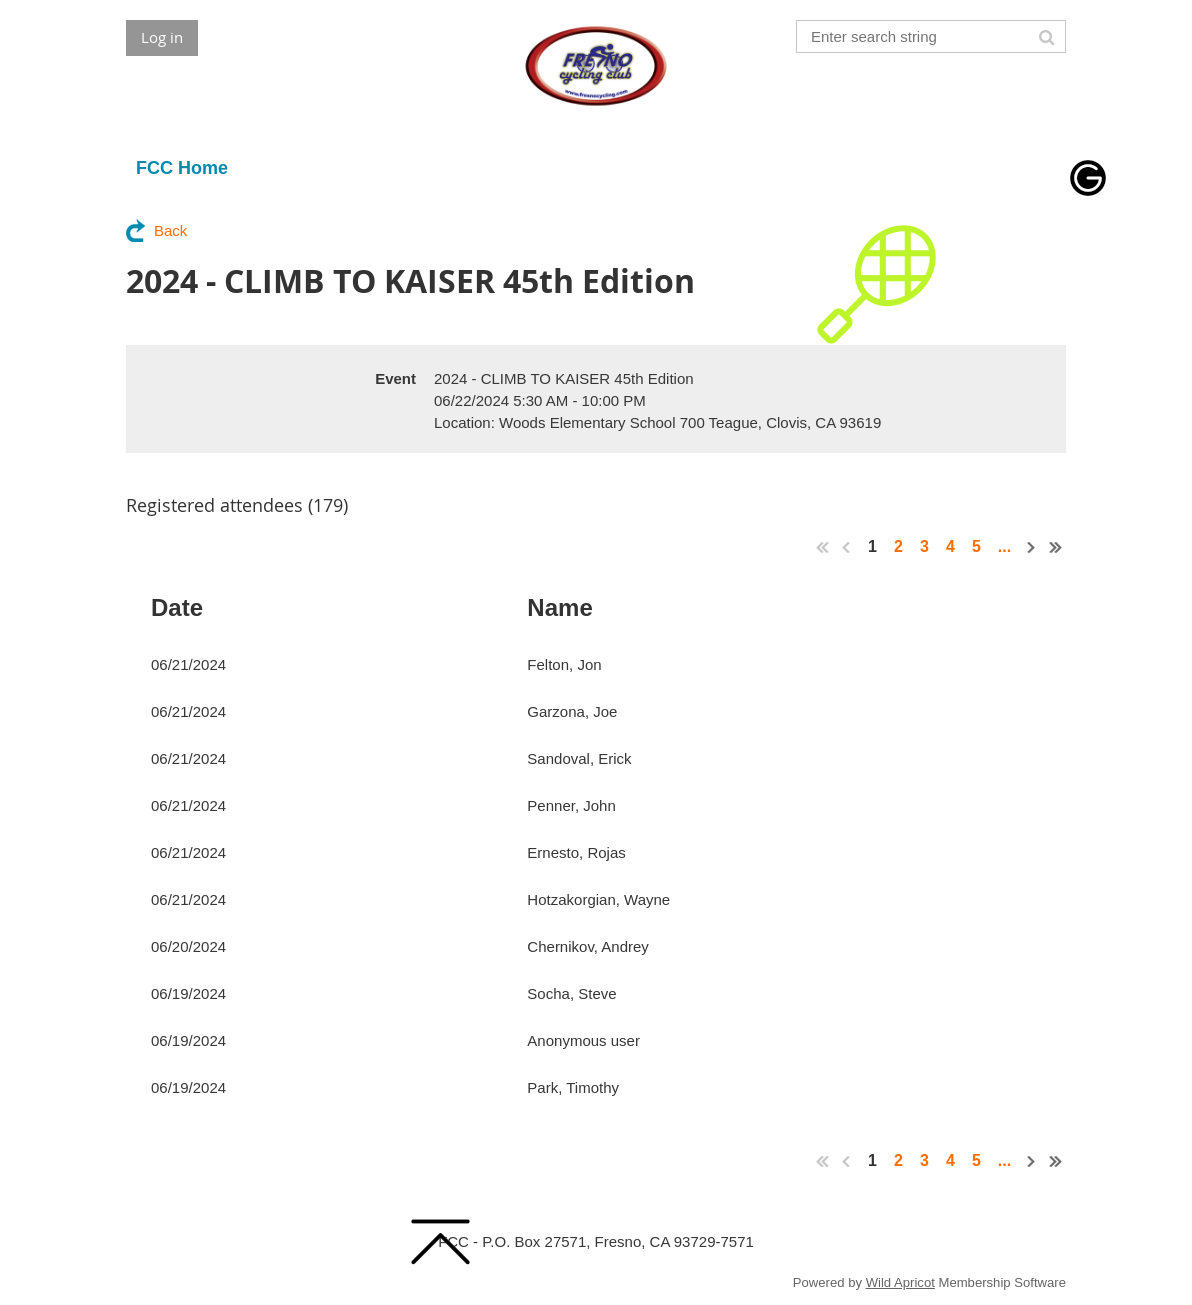  What do you see at coordinates (874, 286) in the screenshot?
I see `access tennis or racquet sports features` at bounding box center [874, 286].